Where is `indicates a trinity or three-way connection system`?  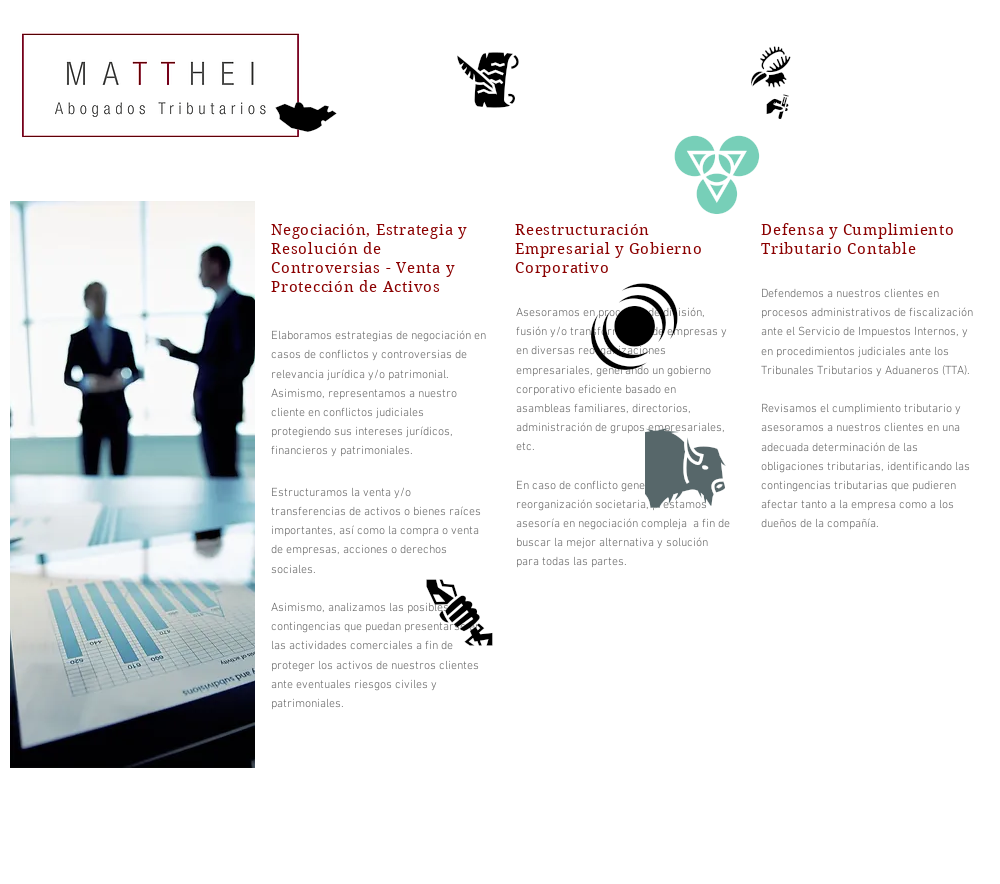 indicates a trinity or three-way connection system is located at coordinates (716, 174).